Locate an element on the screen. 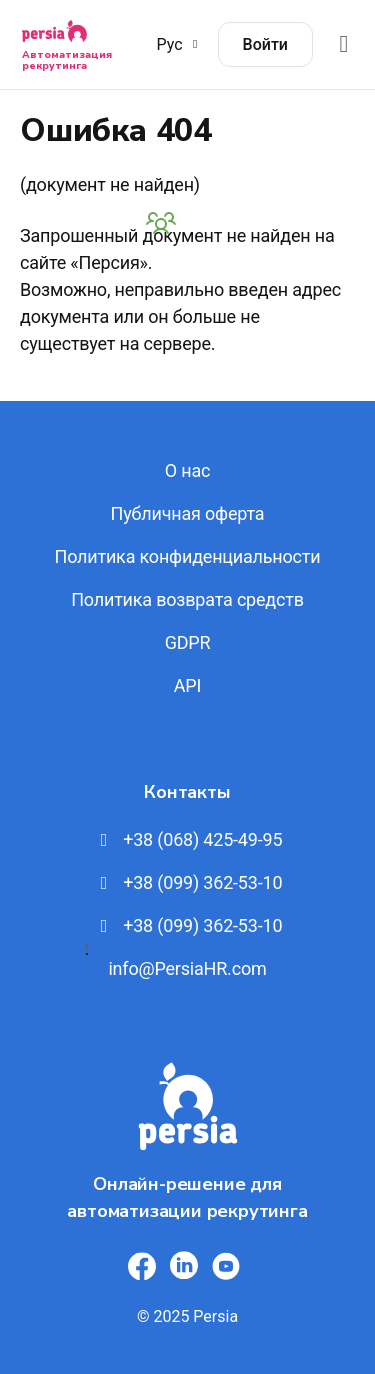 Image resolution: width=375 pixels, height=1374 pixels. view group members or team is located at coordinates (161, 222).